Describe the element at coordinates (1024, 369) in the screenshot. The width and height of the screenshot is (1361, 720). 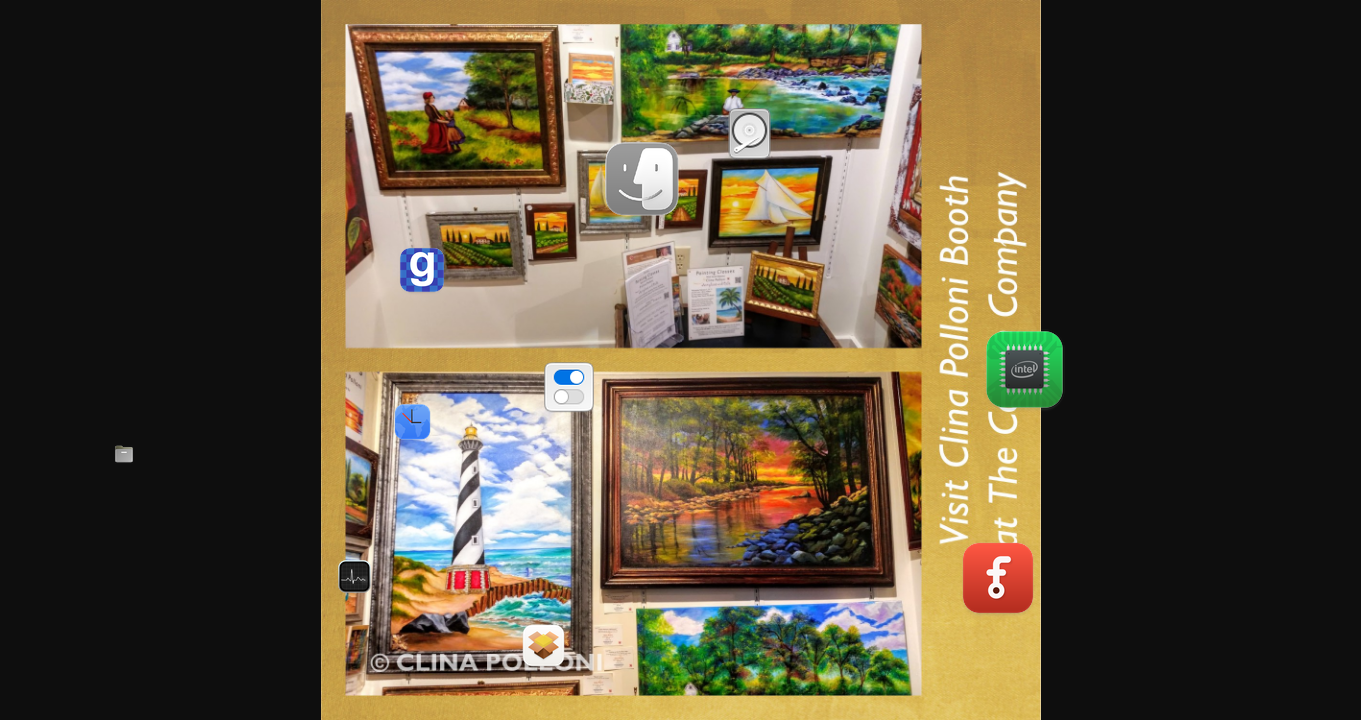
I see `open hardware information utility` at that location.